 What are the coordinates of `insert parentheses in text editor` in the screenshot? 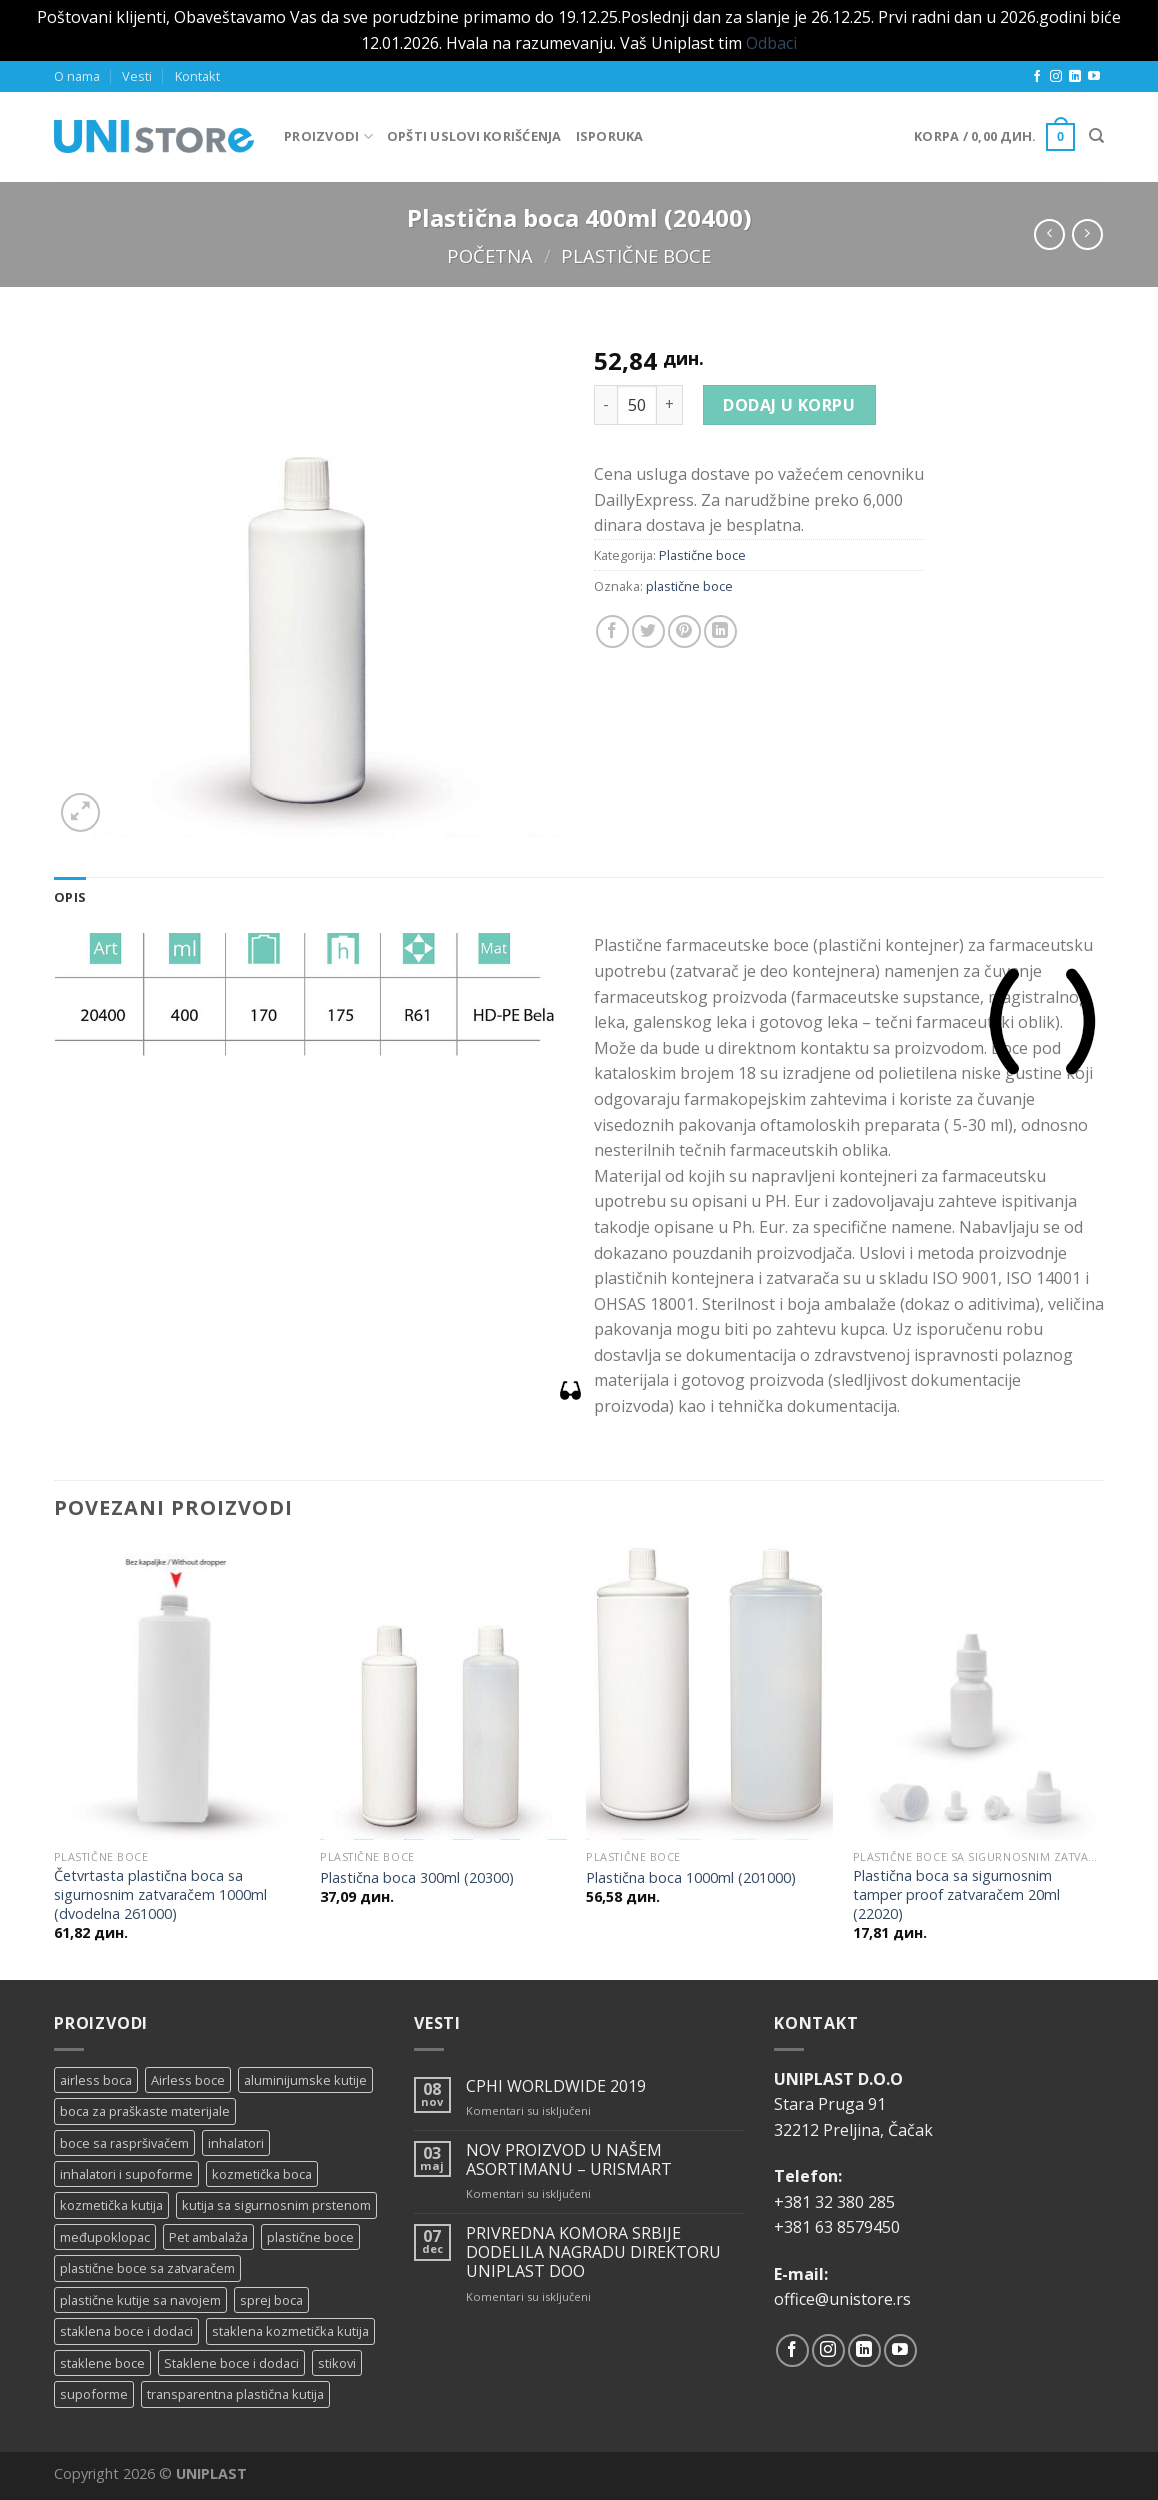 It's located at (1042, 1021).